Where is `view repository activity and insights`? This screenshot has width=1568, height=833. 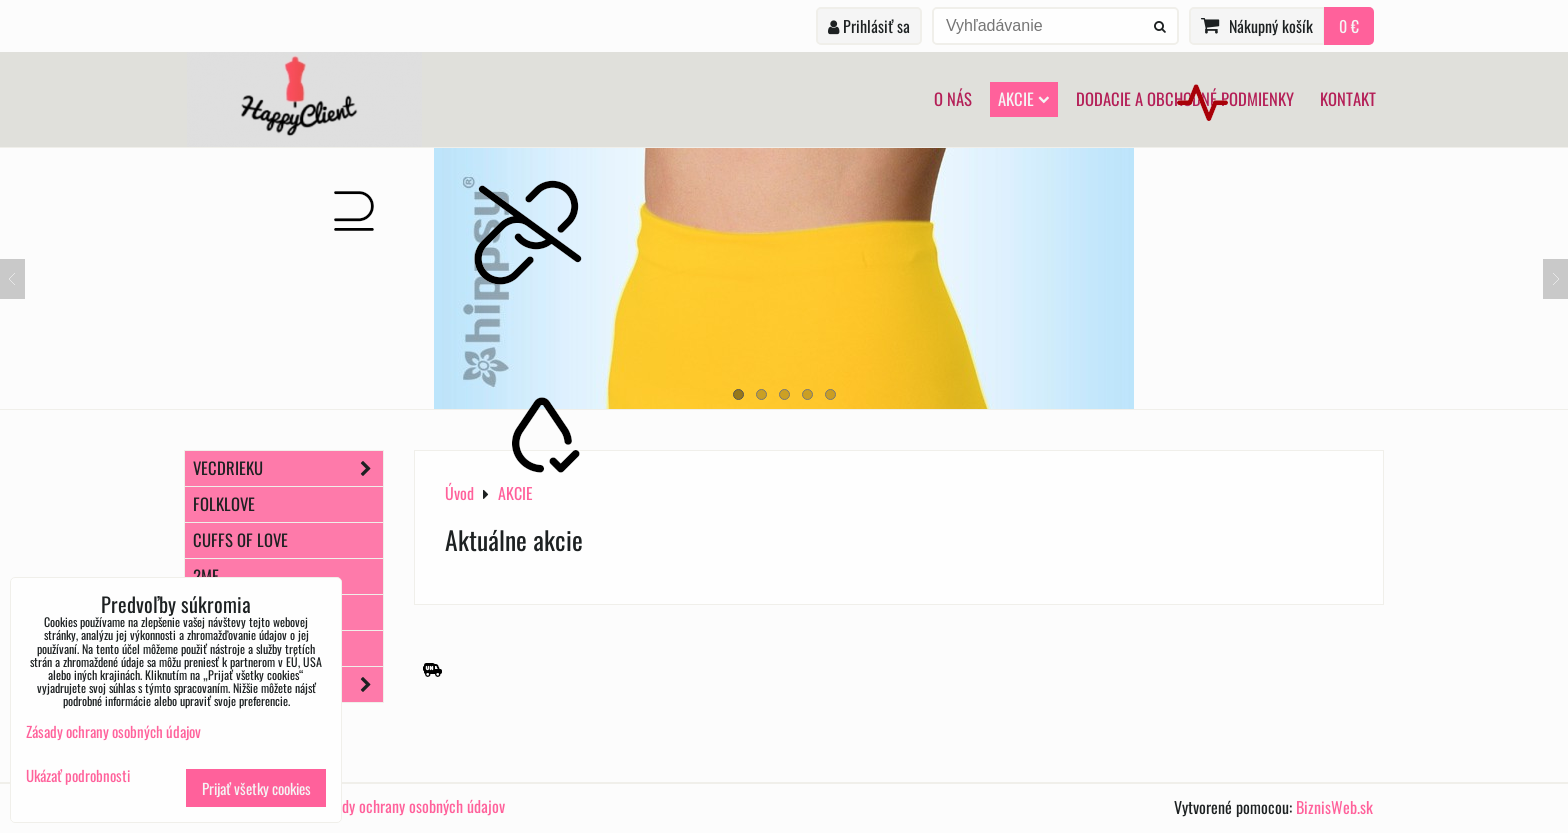
view repository activity and insights is located at coordinates (1202, 103).